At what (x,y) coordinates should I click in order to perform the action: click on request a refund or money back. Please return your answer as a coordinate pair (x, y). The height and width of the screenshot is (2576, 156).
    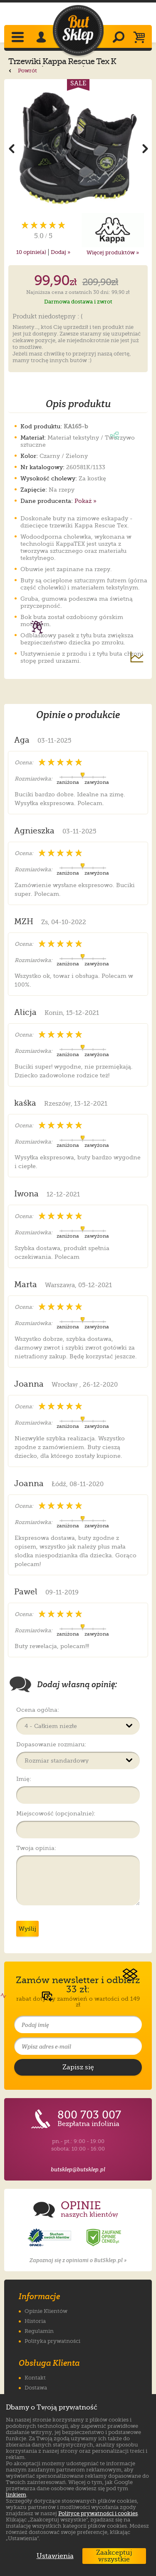
    Looking at the image, I should click on (47, 1996).